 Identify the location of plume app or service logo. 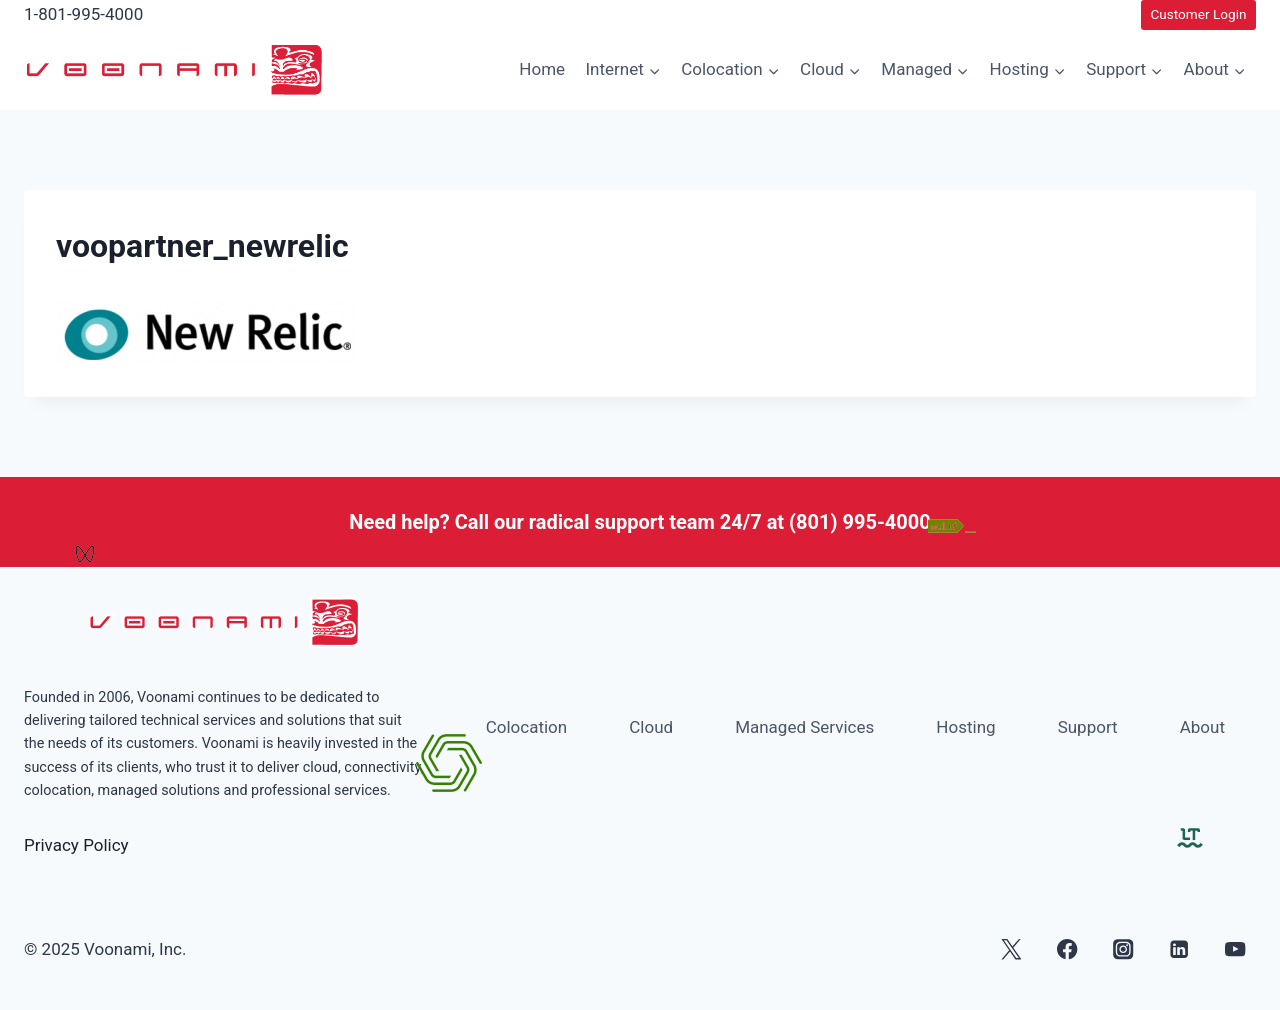
(449, 763).